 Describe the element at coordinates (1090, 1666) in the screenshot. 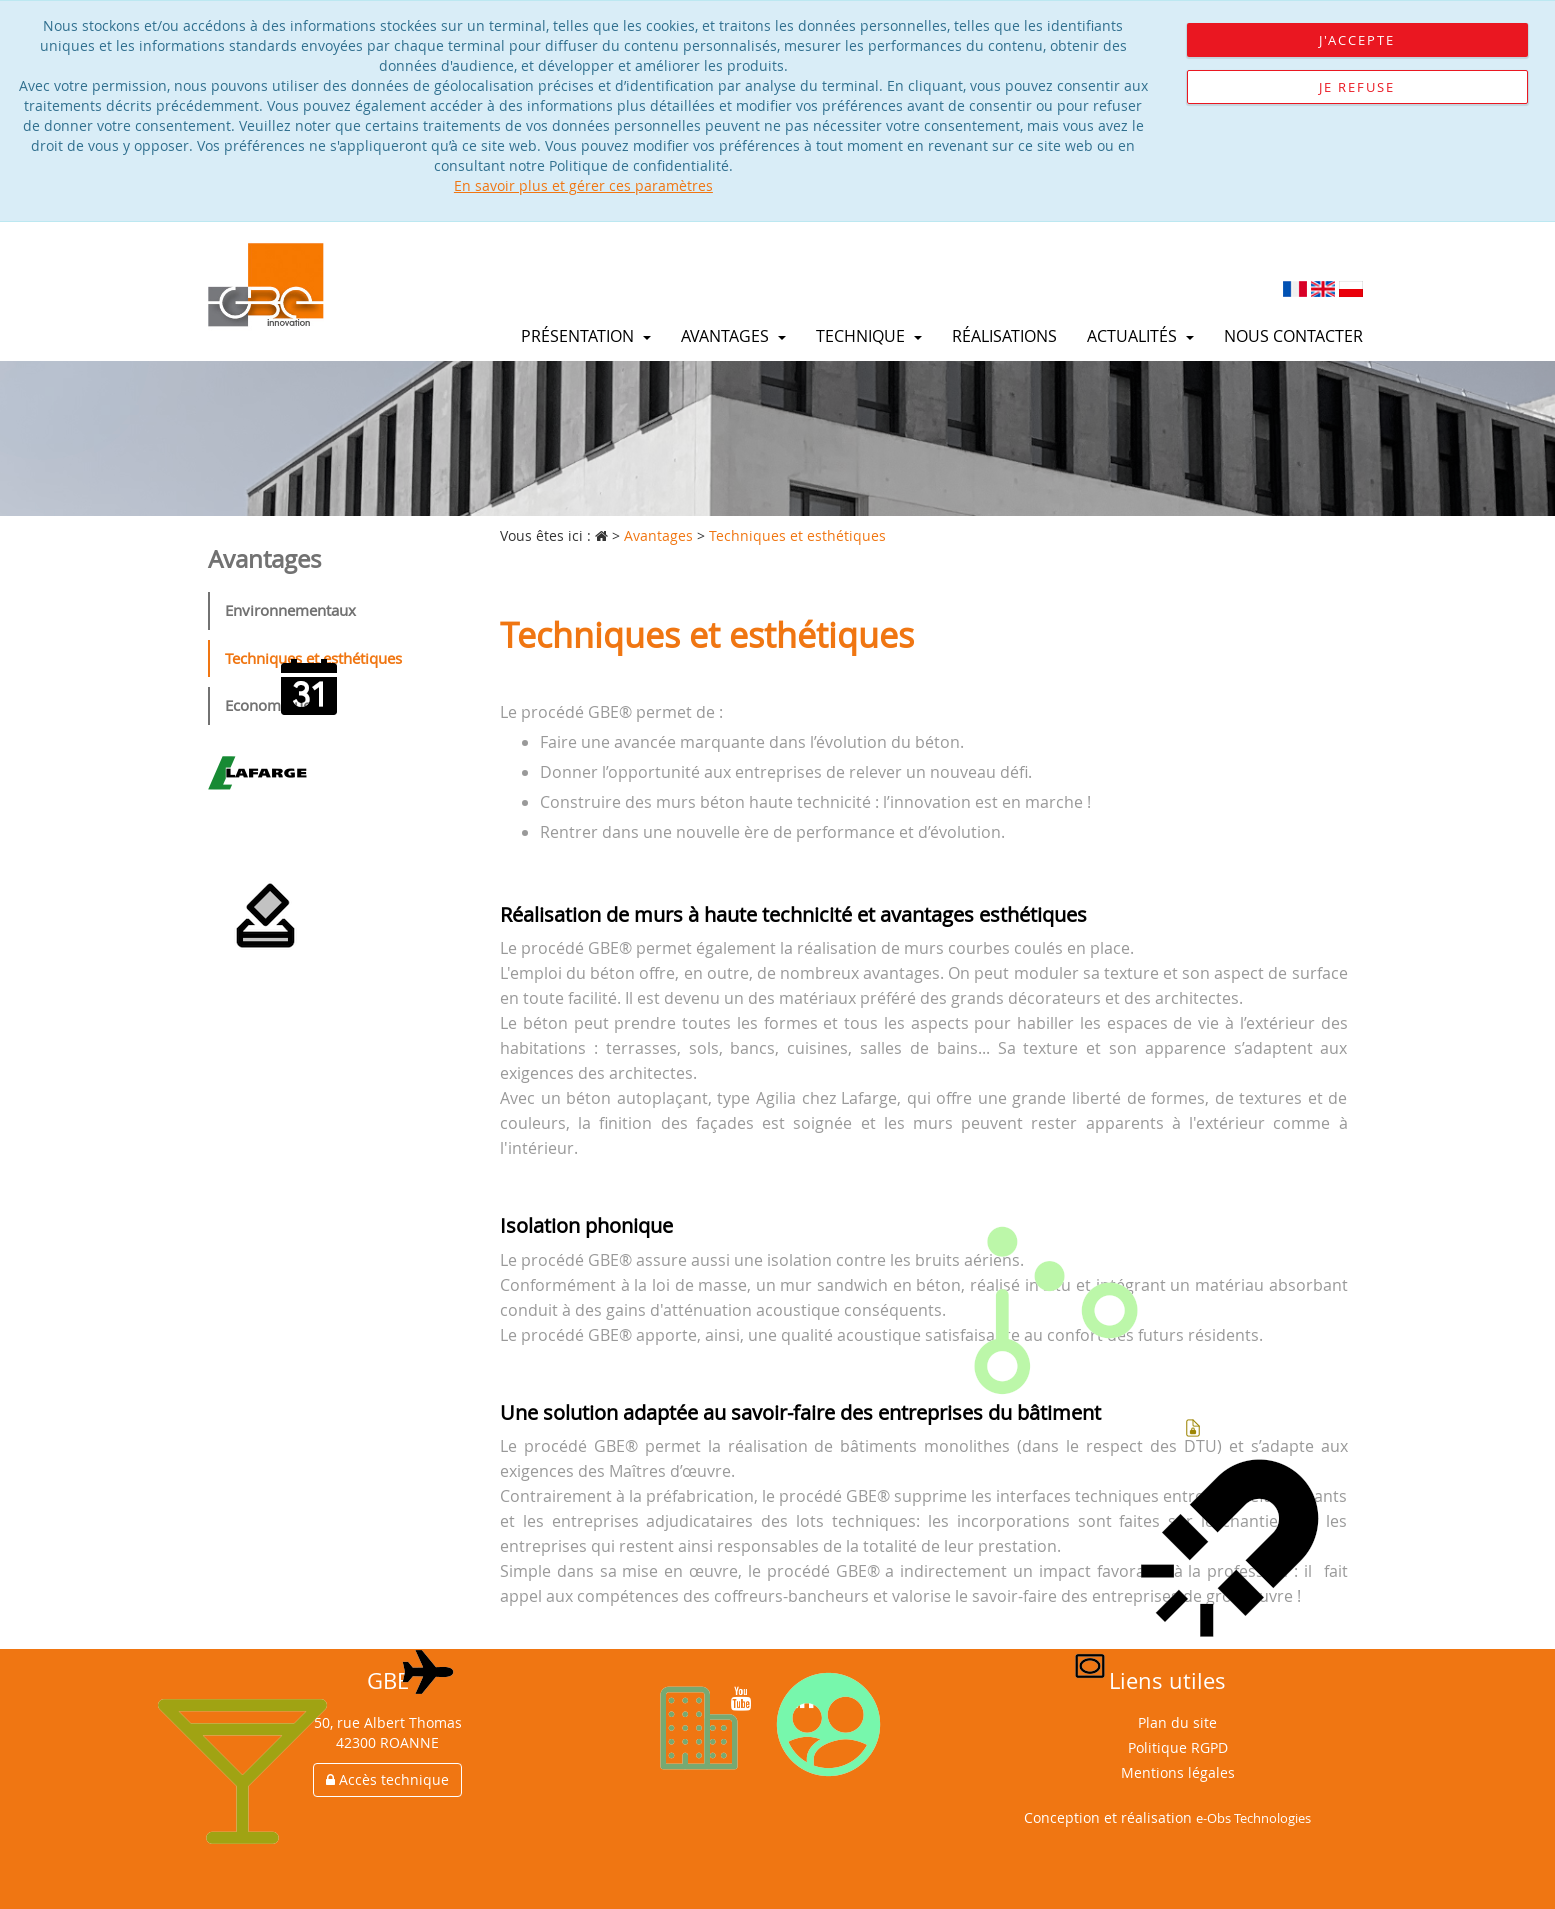

I see `apply vignette effect to photo` at that location.